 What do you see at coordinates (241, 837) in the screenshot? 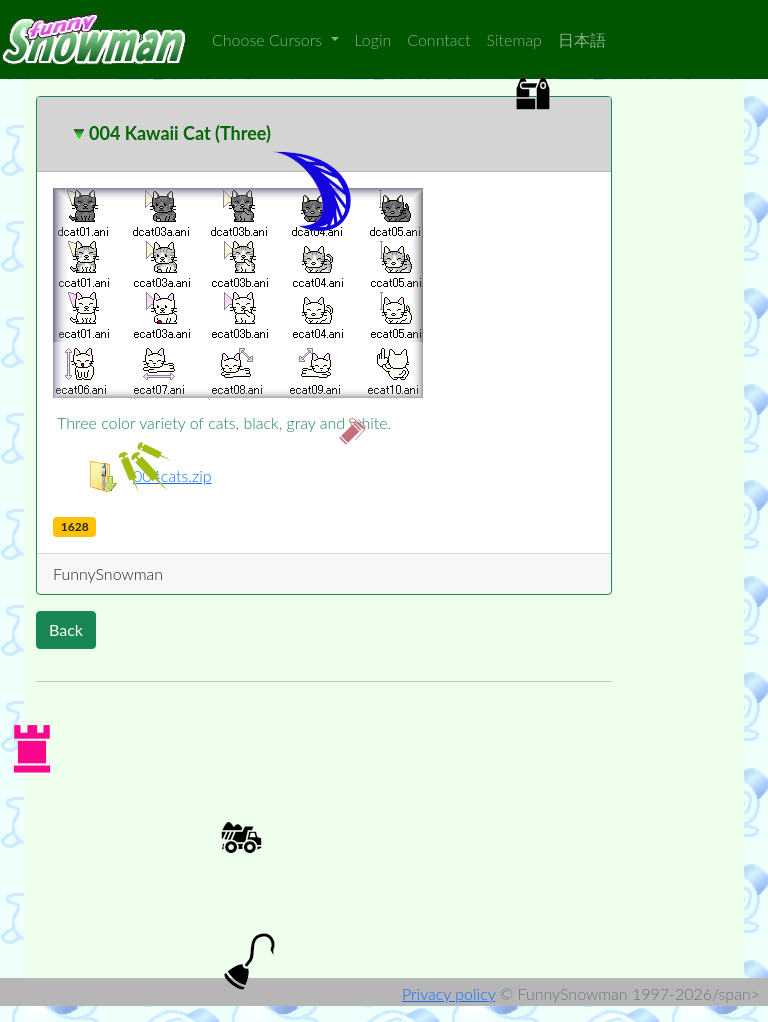
I see `mining truck or haul truck used in resource extraction games` at bounding box center [241, 837].